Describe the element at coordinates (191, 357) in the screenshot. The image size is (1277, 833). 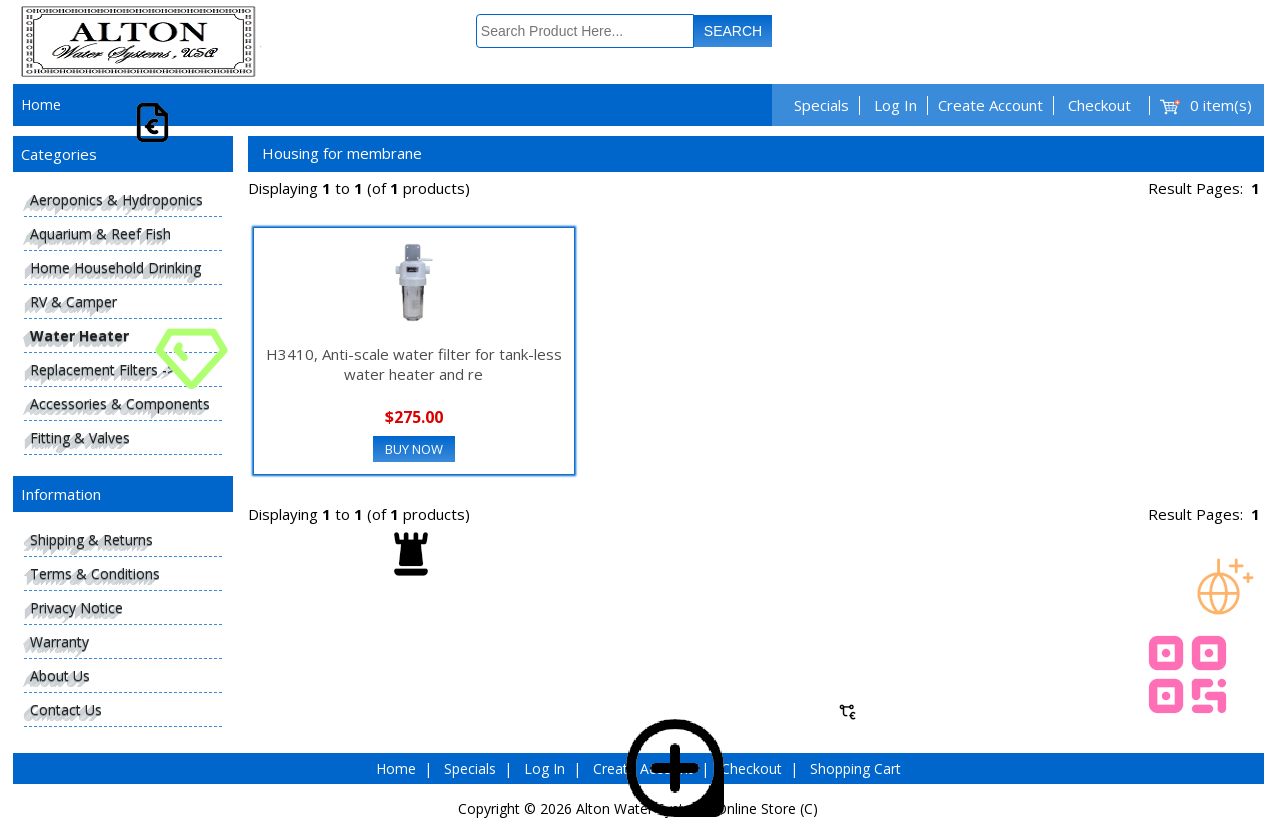
I see `indicates premium or pro membership status` at that location.